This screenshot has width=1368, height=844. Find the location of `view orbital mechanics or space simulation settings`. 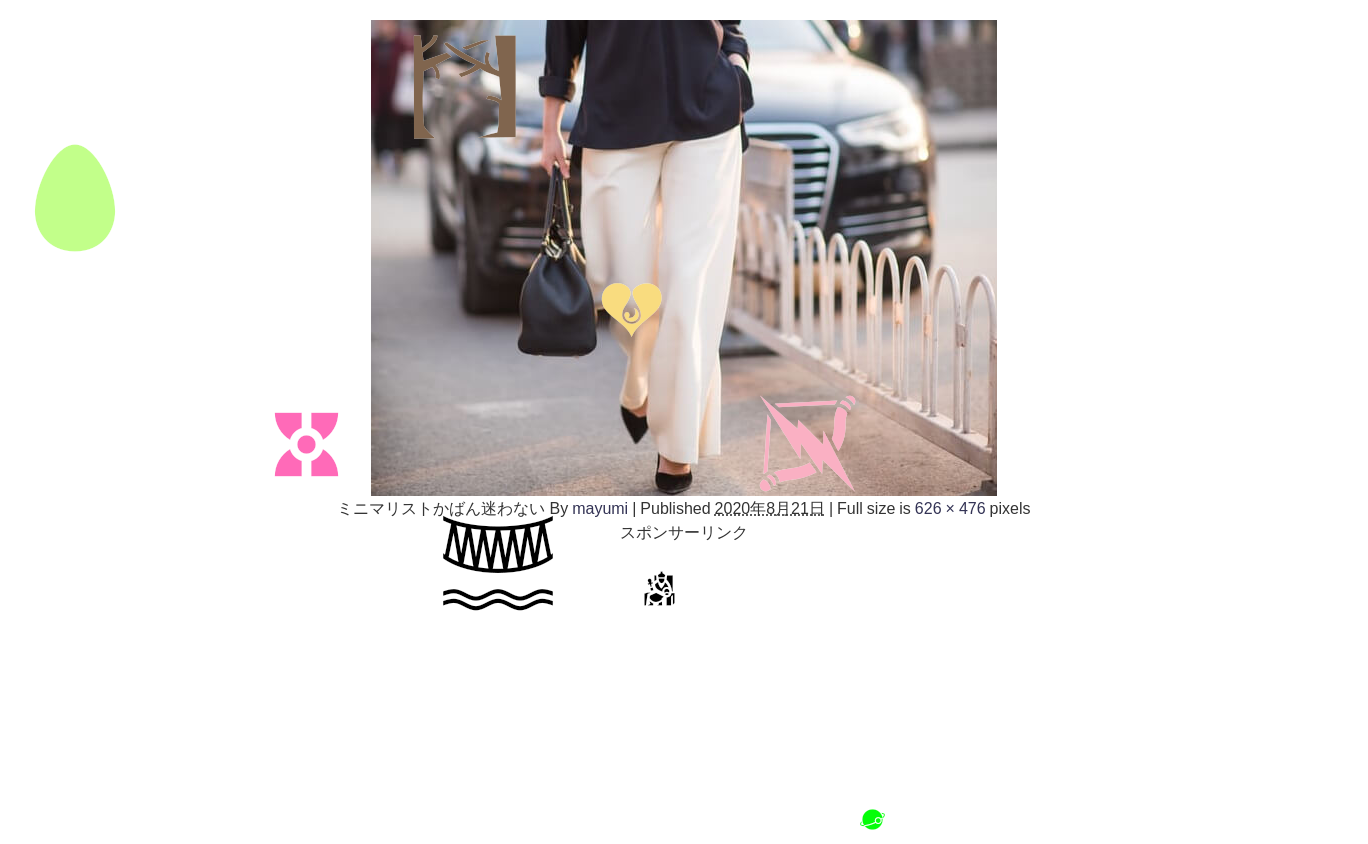

view orbital mechanics or space simulation settings is located at coordinates (872, 819).